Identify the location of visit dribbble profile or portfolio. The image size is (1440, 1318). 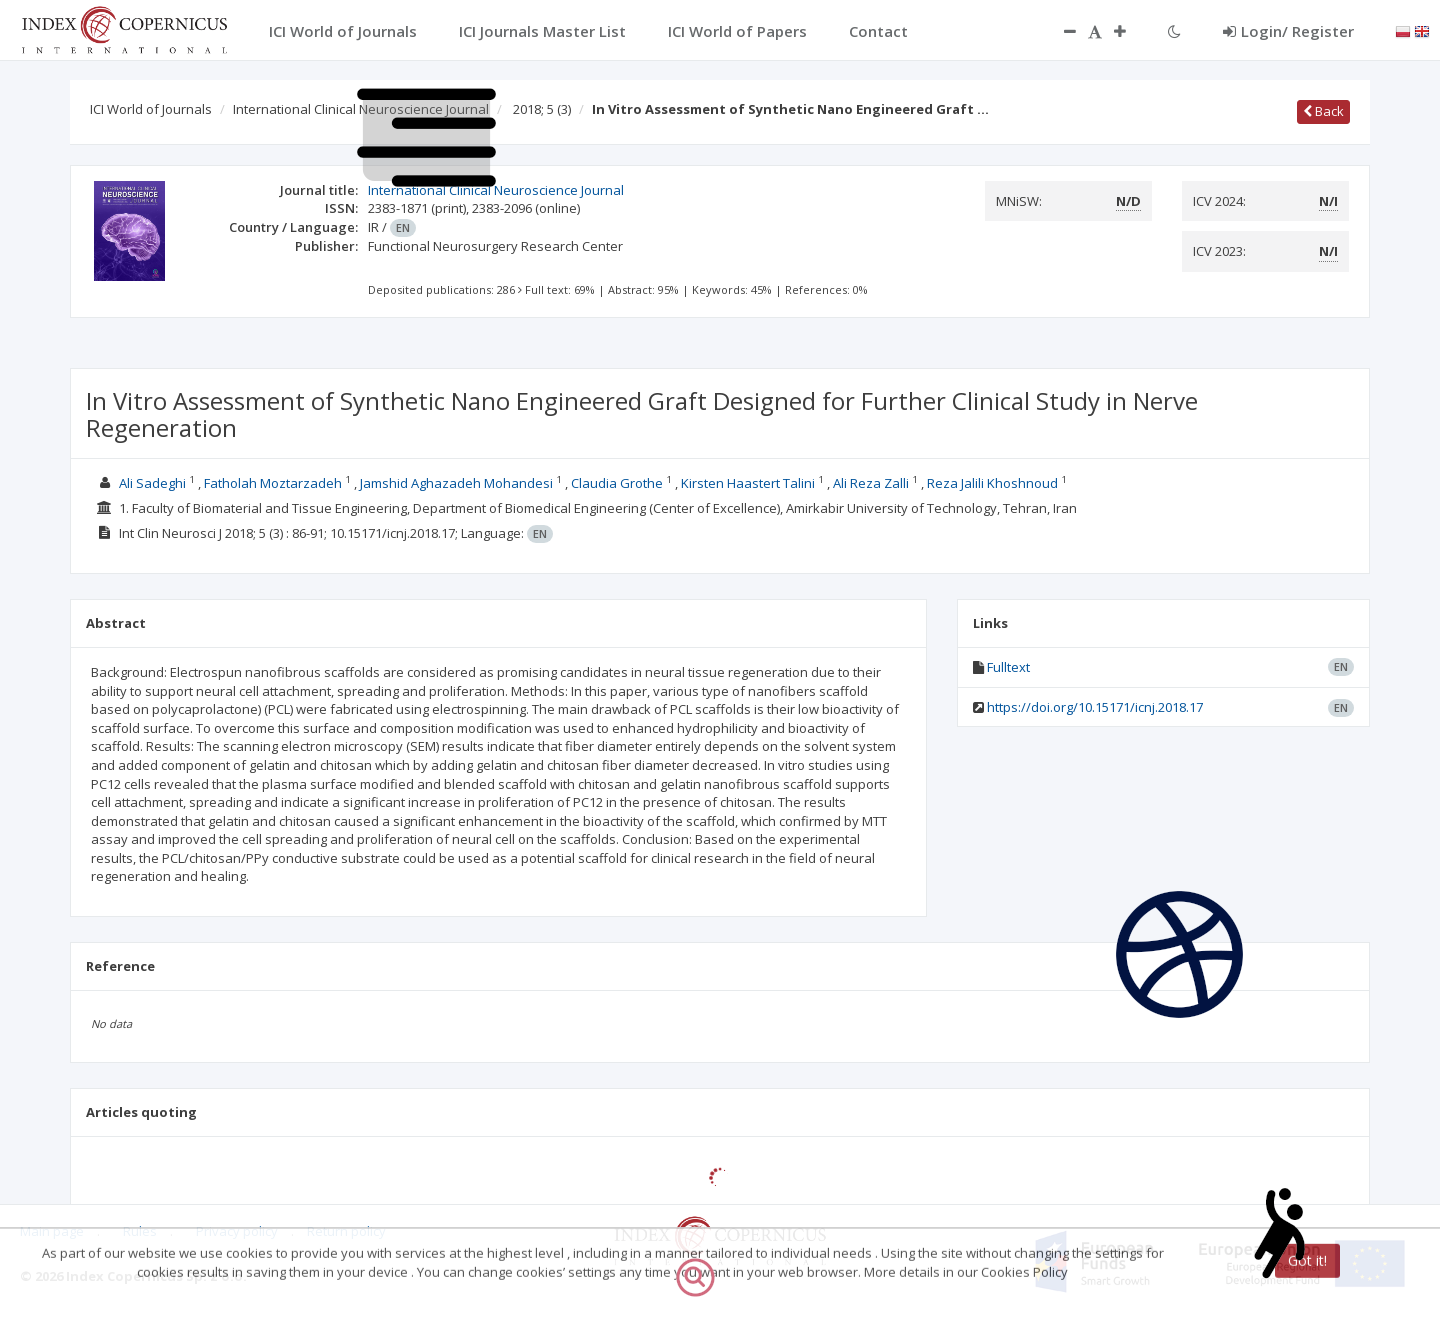
(1179, 954).